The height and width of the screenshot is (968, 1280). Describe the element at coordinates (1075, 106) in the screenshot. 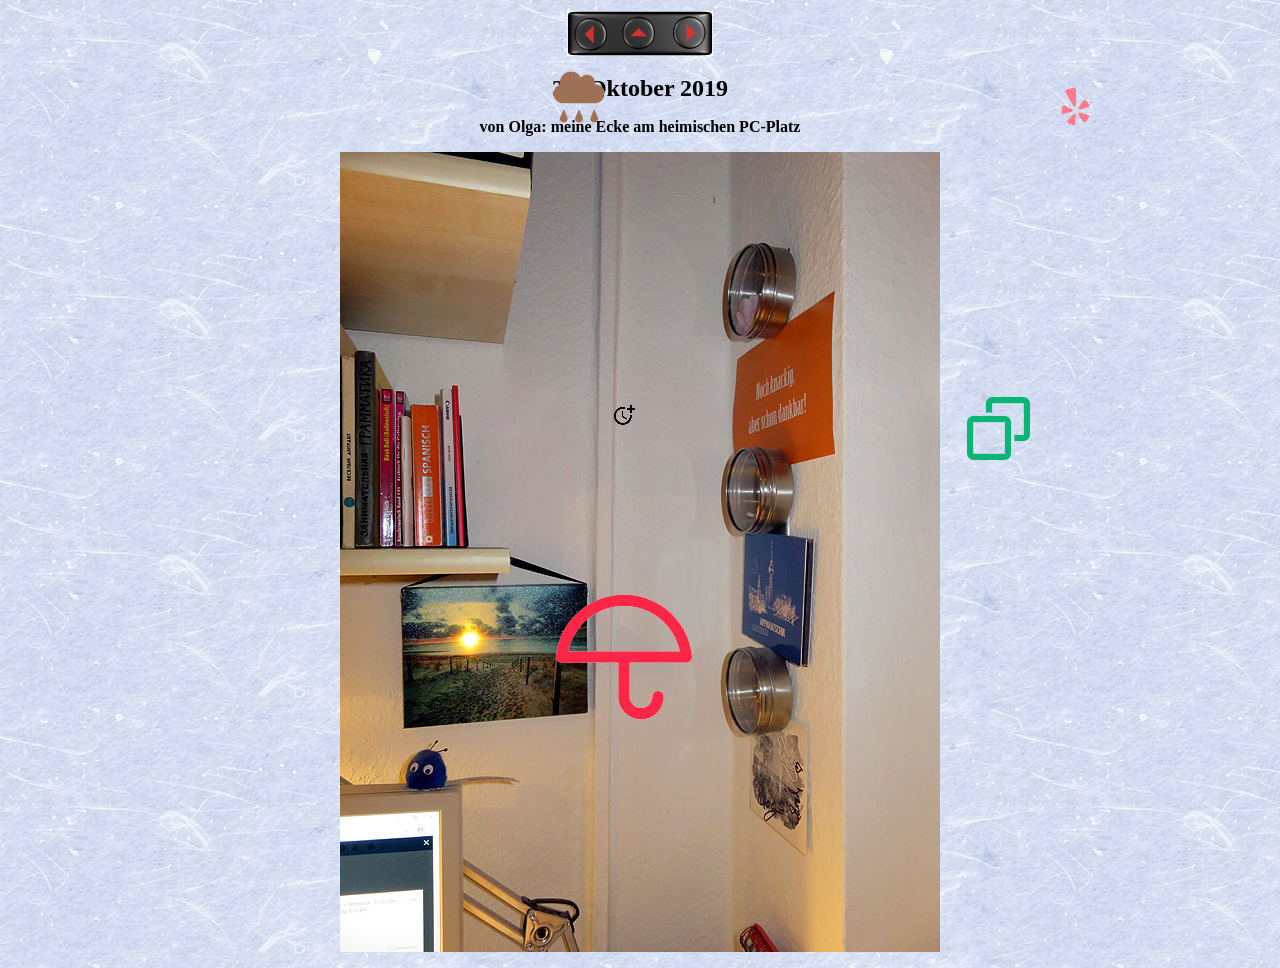

I see `open the yelp app` at that location.